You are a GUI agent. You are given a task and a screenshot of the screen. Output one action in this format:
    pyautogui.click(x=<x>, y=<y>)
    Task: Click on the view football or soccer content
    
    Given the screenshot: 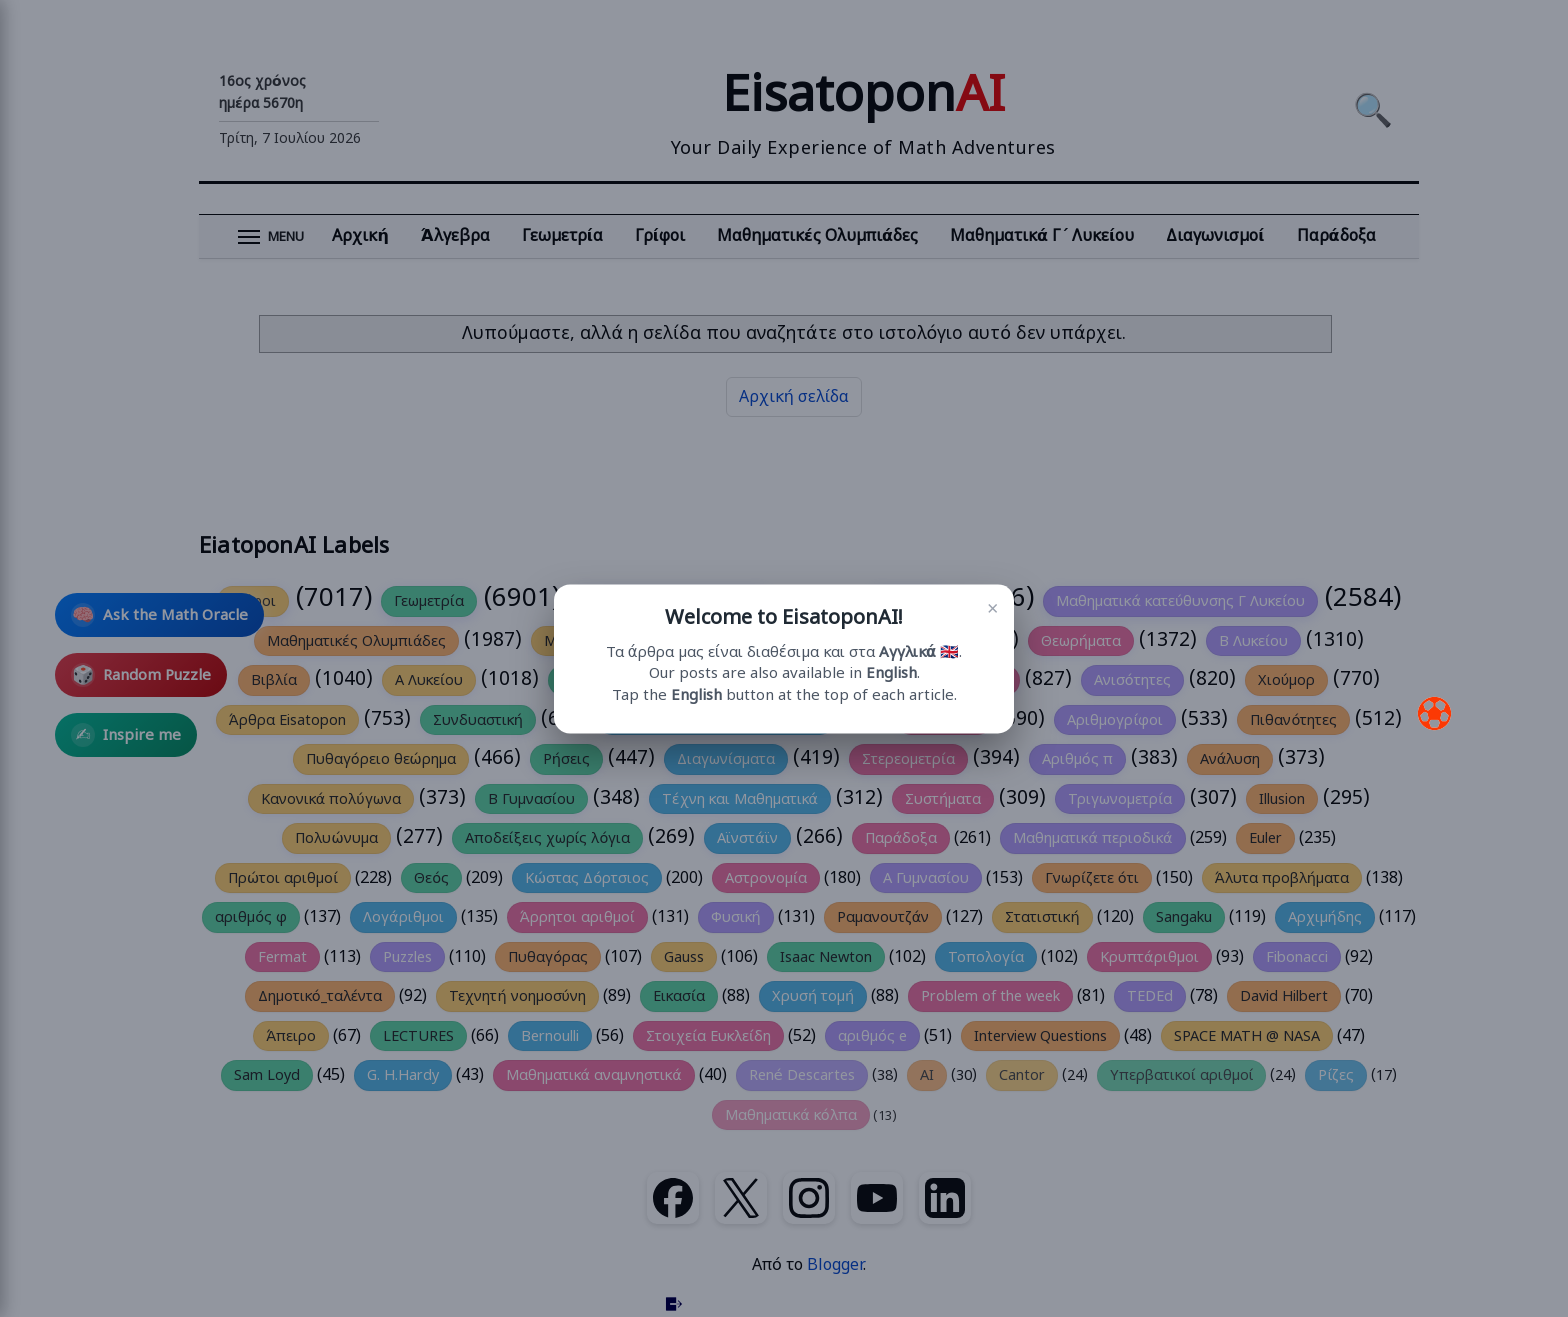 What is the action you would take?
    pyautogui.click(x=1434, y=713)
    